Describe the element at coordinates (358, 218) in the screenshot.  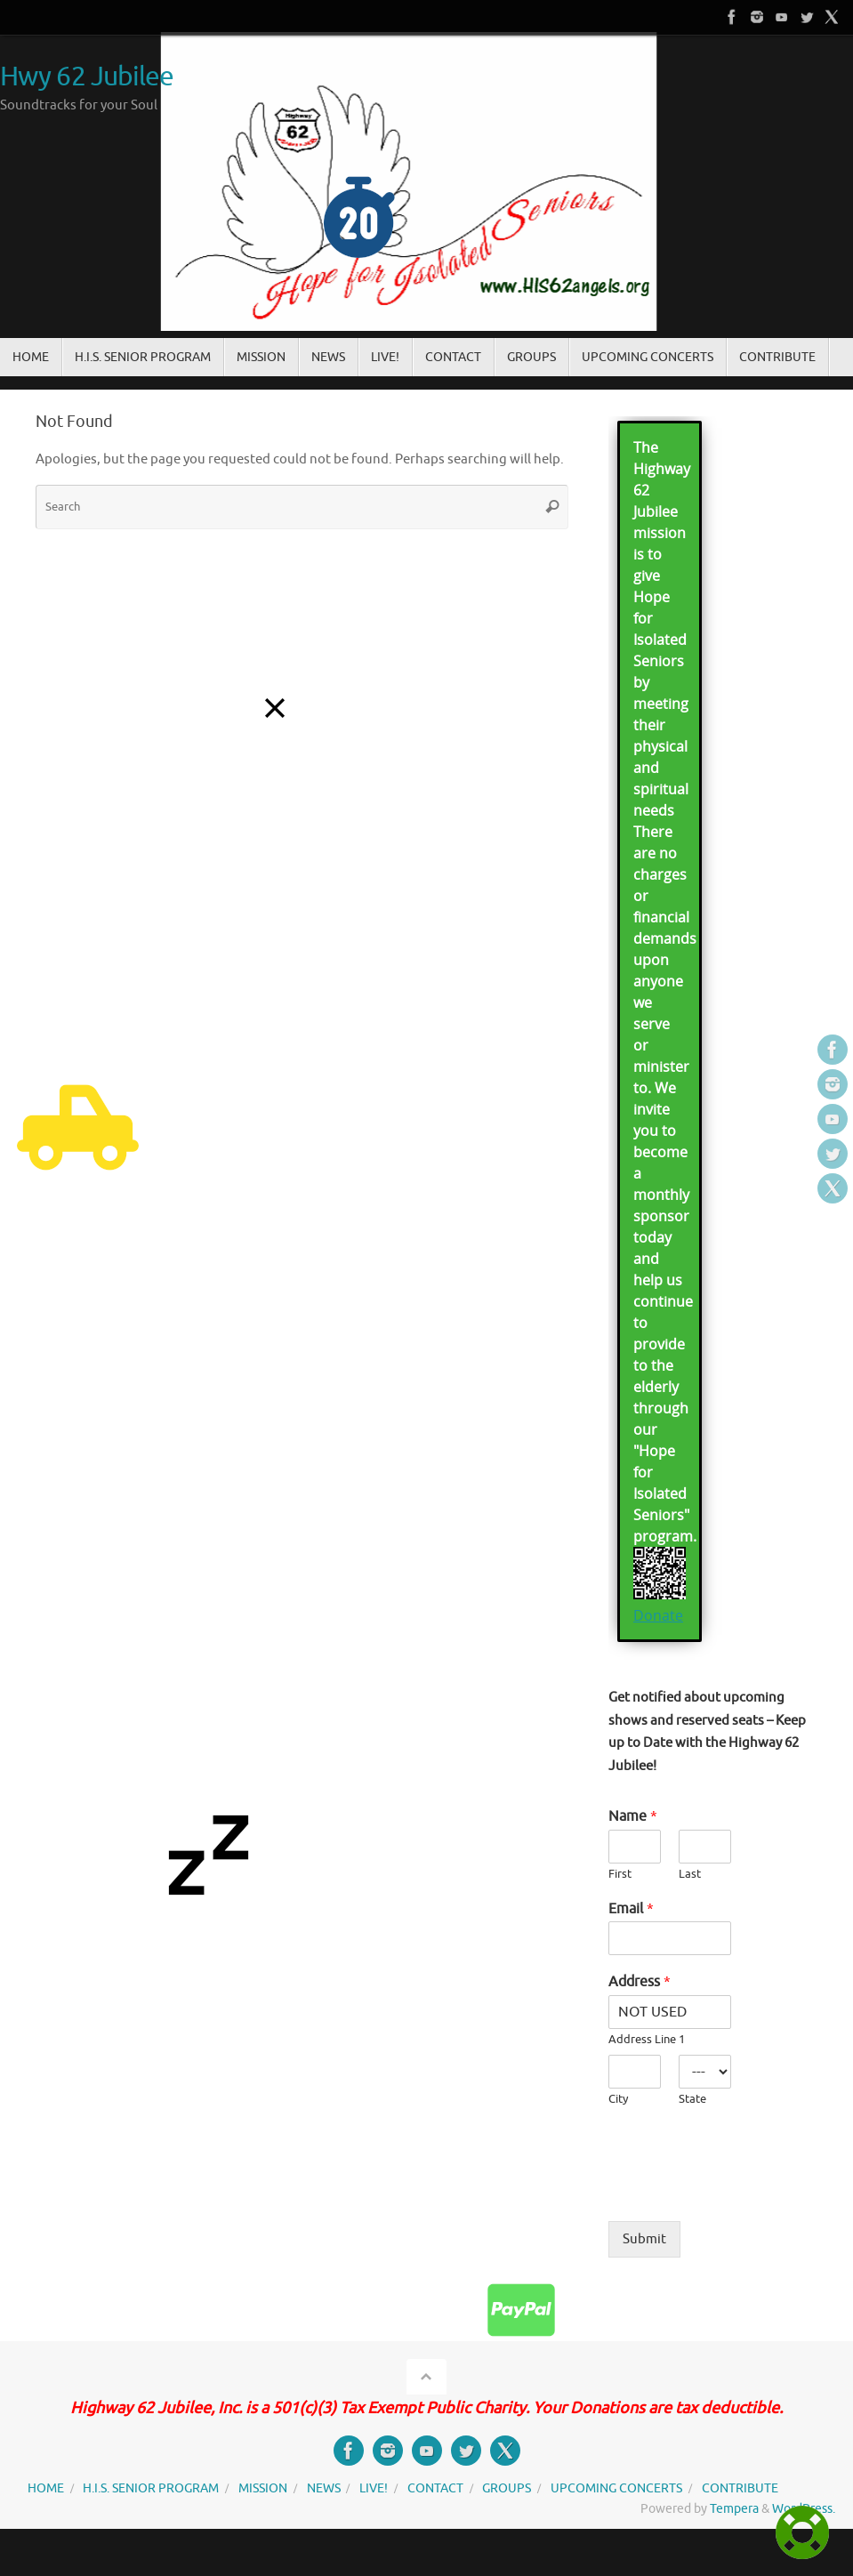
I see `set a 20-second timer` at that location.